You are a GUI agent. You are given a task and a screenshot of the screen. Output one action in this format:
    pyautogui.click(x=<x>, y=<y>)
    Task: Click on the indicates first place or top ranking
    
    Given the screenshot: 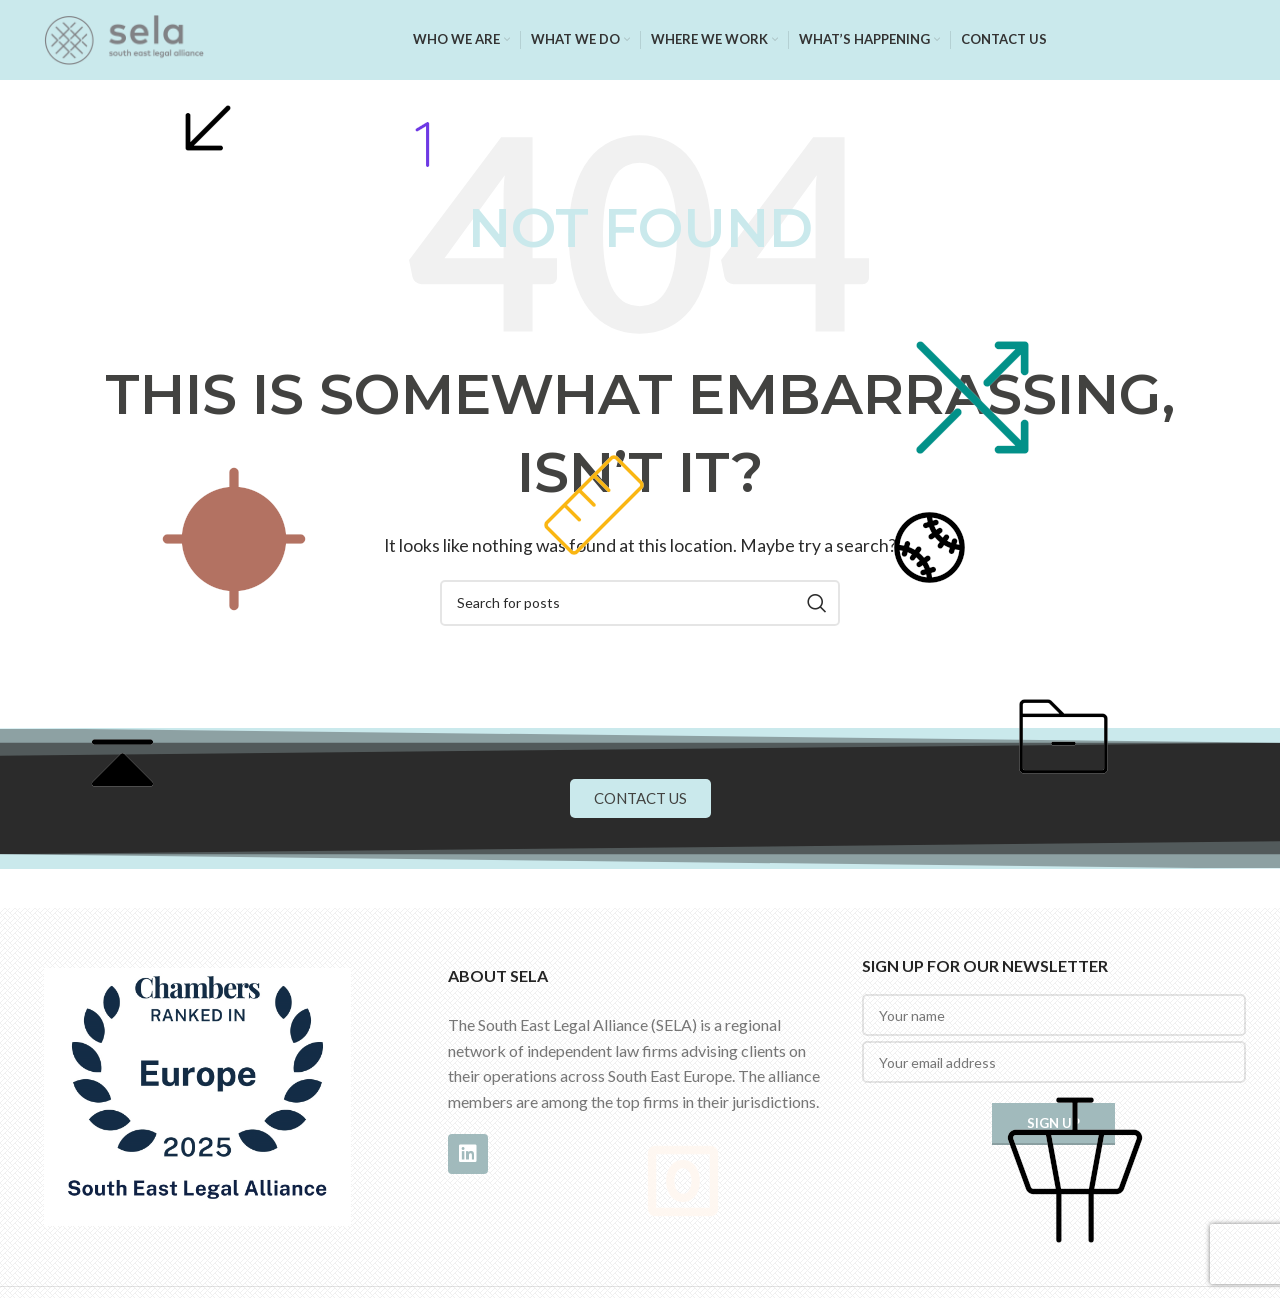 What is the action you would take?
    pyautogui.click(x=425, y=144)
    